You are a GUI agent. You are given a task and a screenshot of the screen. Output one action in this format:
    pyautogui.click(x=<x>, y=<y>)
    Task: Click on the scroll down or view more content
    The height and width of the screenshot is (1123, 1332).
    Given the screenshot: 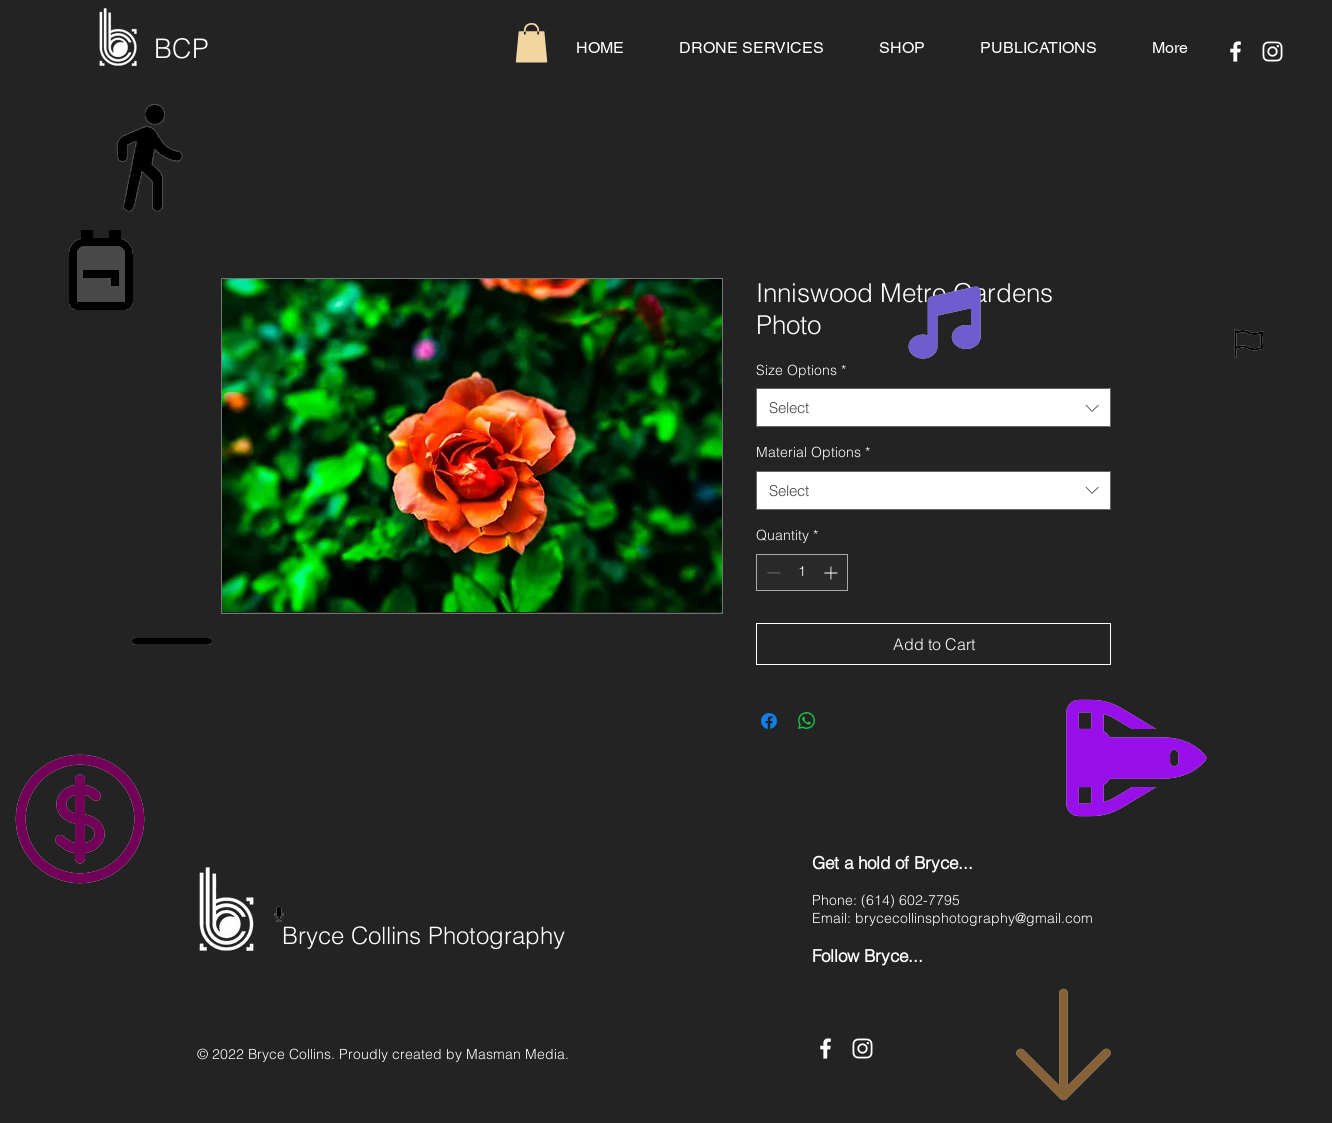 What is the action you would take?
    pyautogui.click(x=1063, y=1044)
    